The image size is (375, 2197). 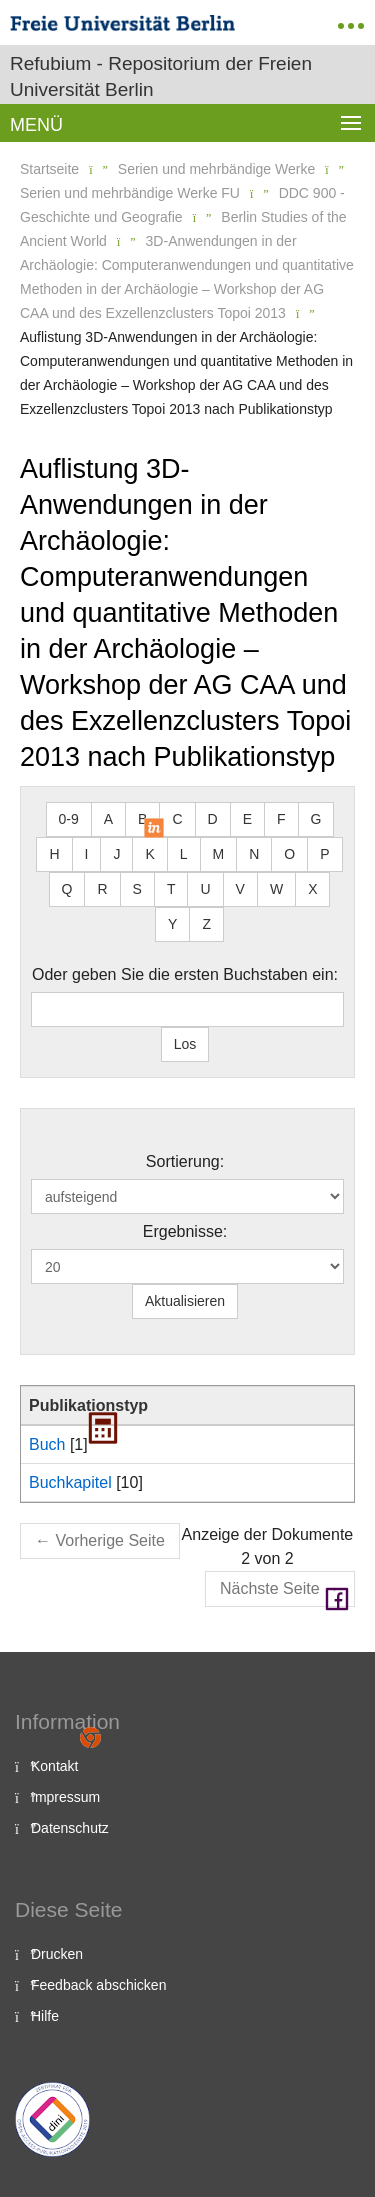 What do you see at coordinates (103, 1428) in the screenshot?
I see `open calculator app` at bounding box center [103, 1428].